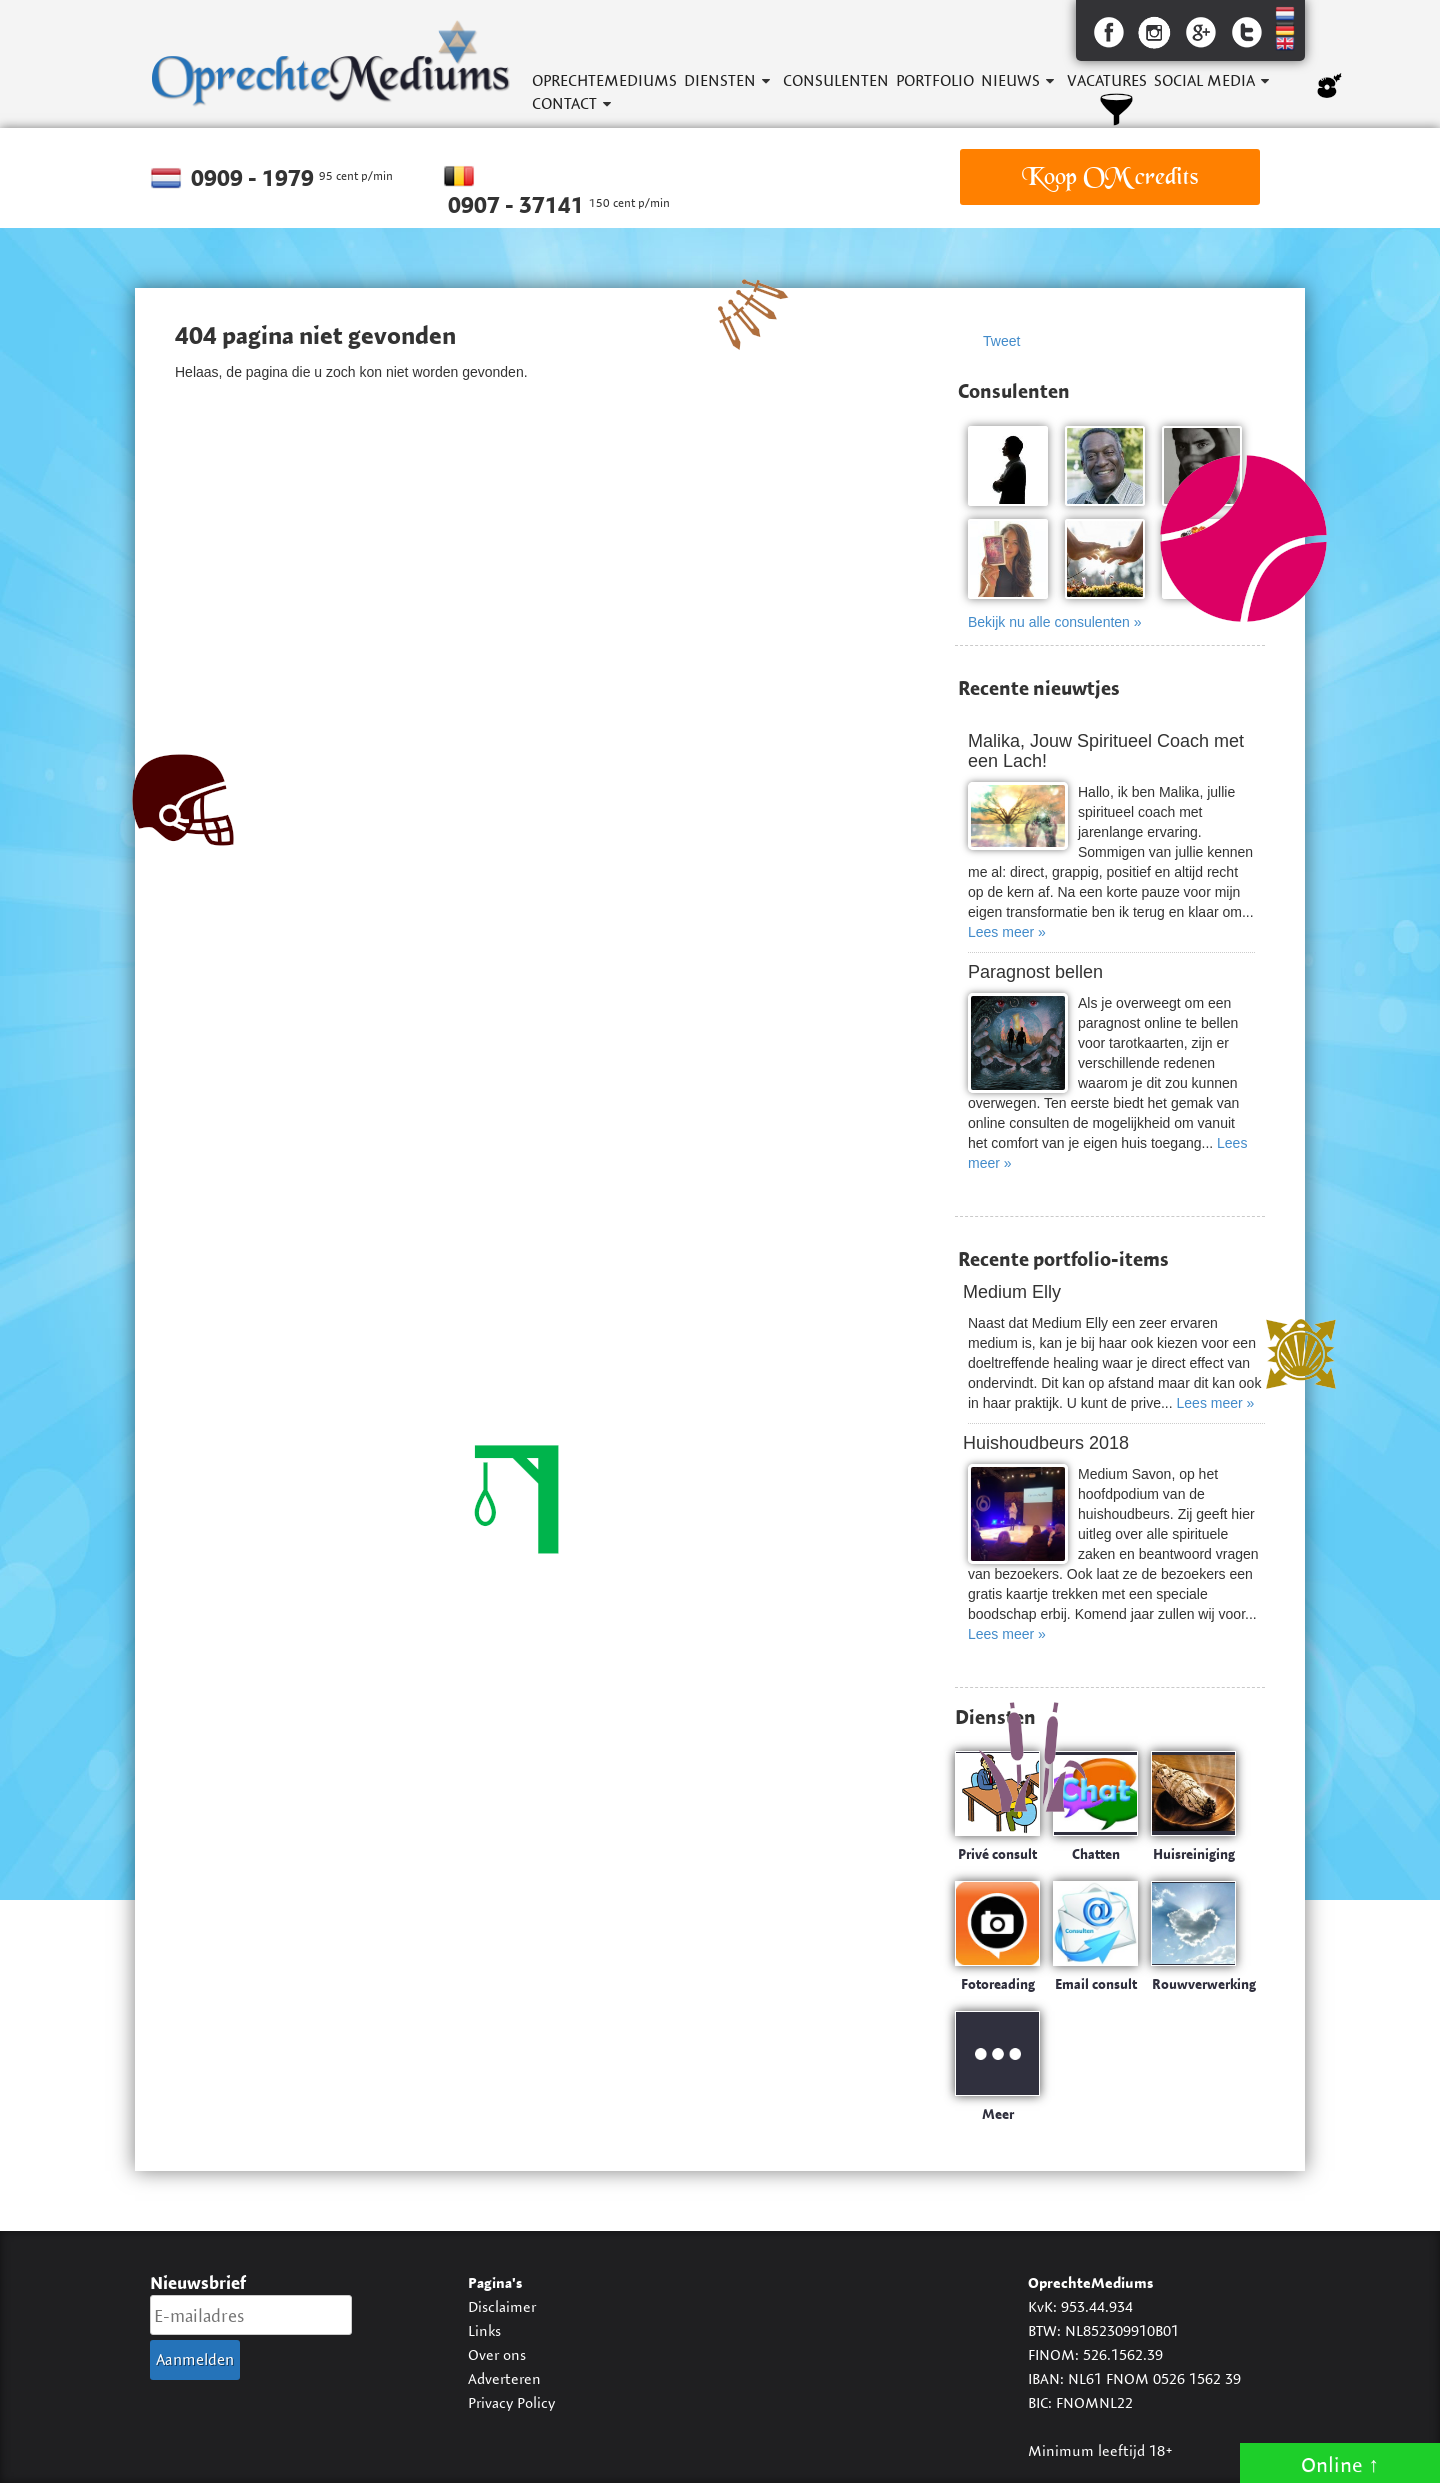 This screenshot has height=2483, width=1440. What do you see at coordinates (1301, 1354) in the screenshot?
I see `share or broadcast game achievement` at bounding box center [1301, 1354].